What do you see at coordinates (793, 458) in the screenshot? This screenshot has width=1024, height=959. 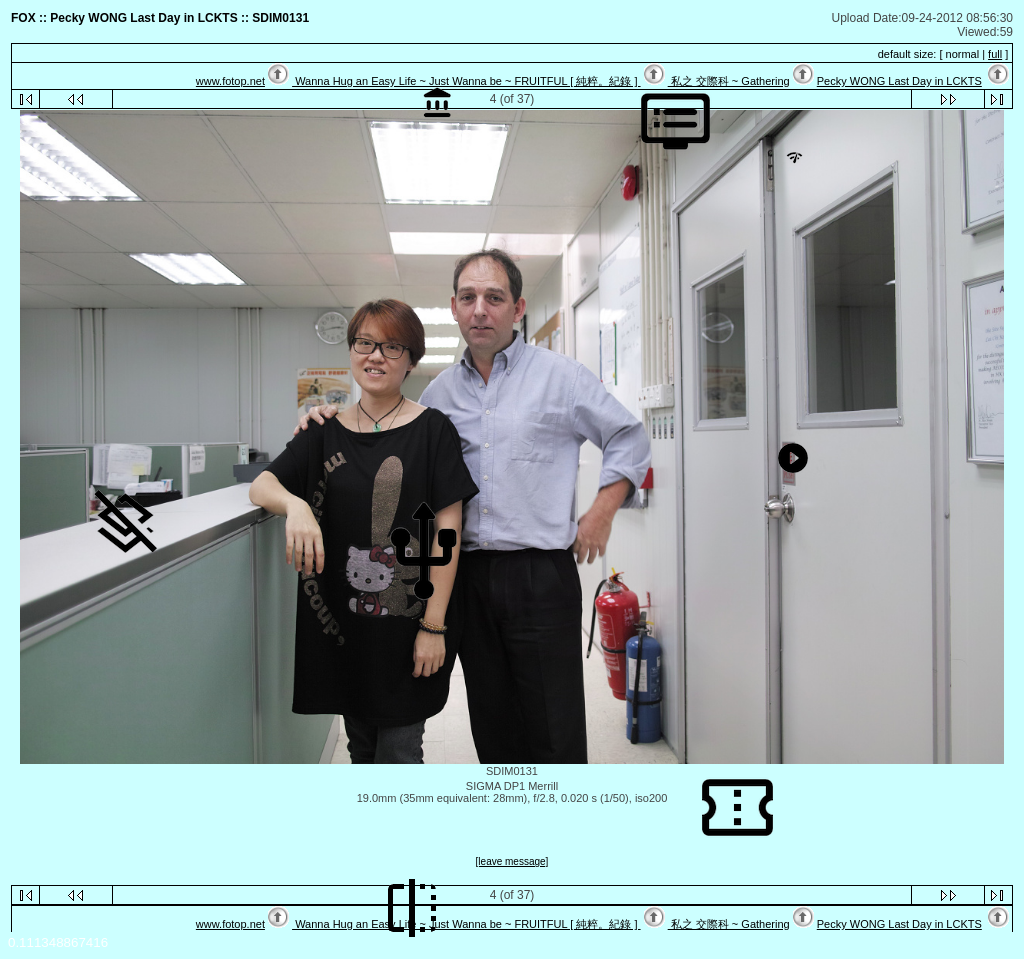 I see `play media or video content` at bounding box center [793, 458].